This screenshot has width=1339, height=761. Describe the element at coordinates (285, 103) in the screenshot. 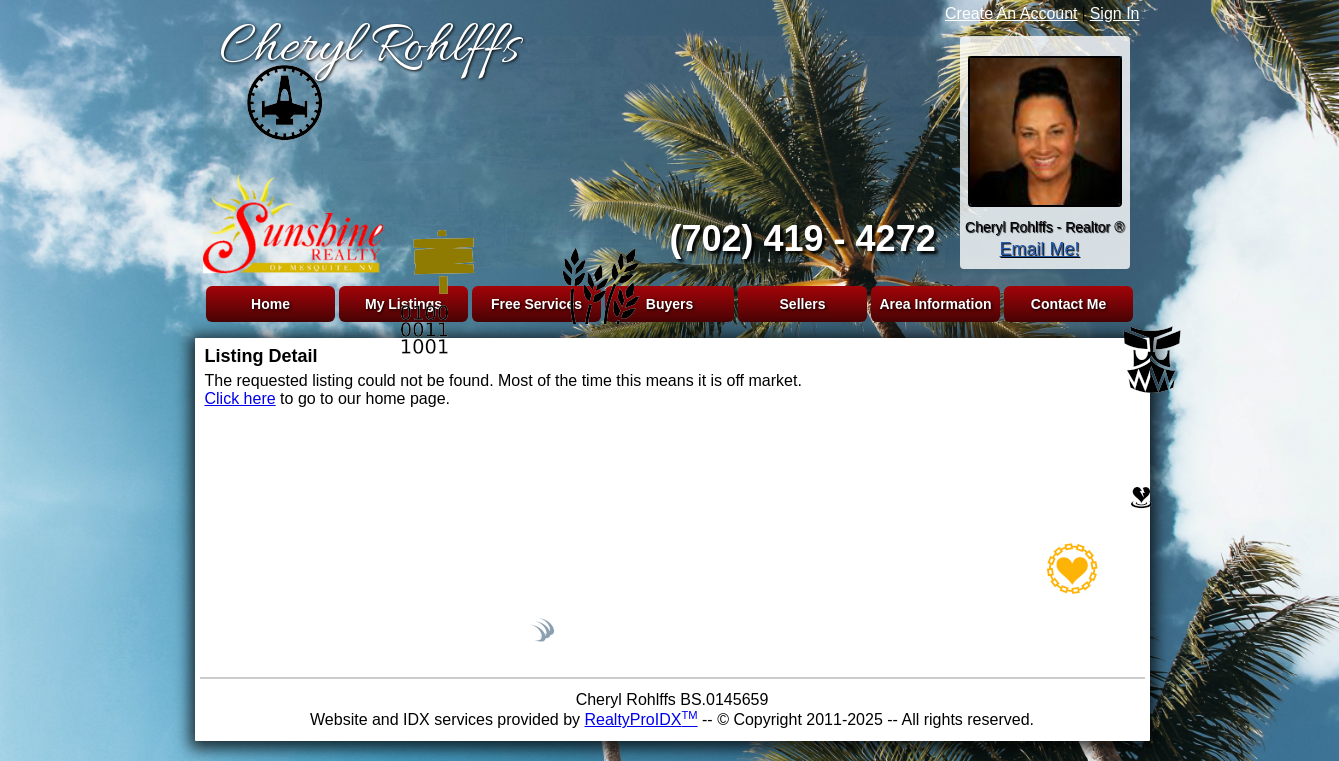

I see `target lock or tracking indicator` at that location.